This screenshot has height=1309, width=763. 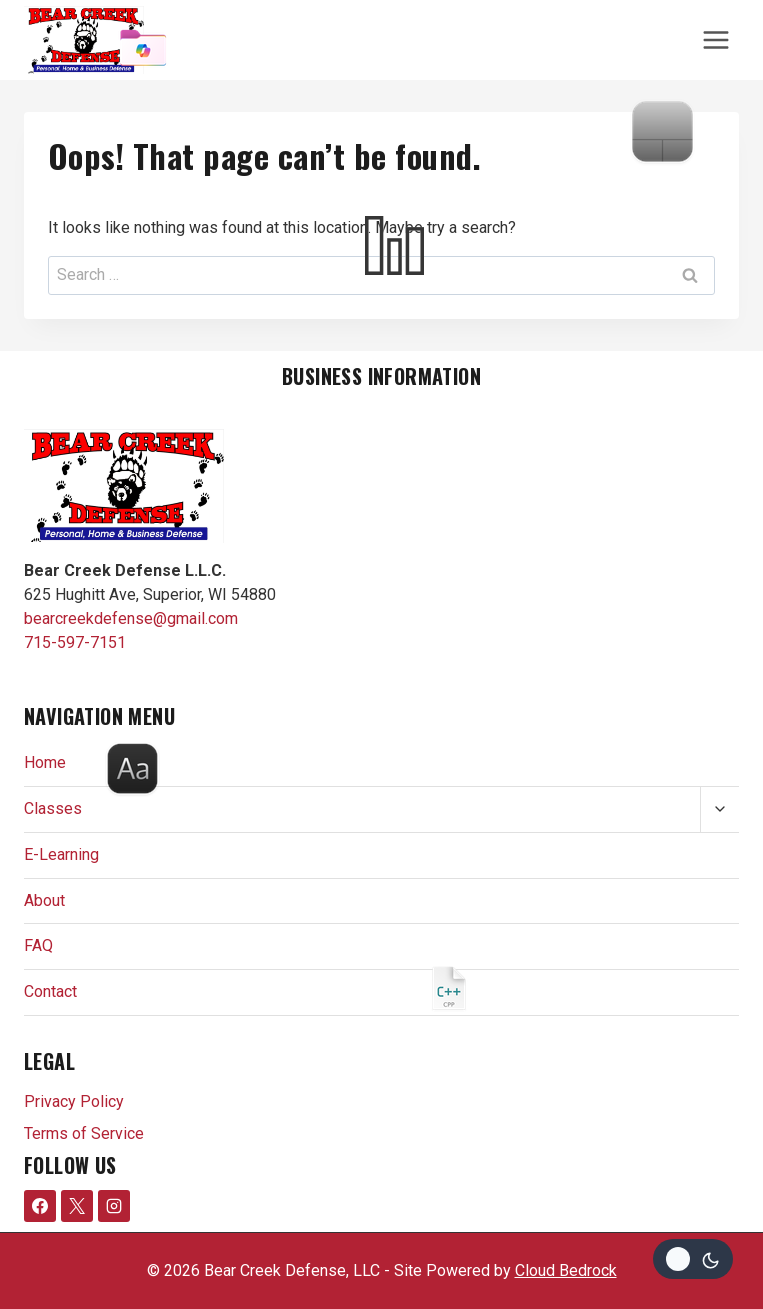 I want to click on touchpad or trackpad input device settings, so click(x=662, y=131).